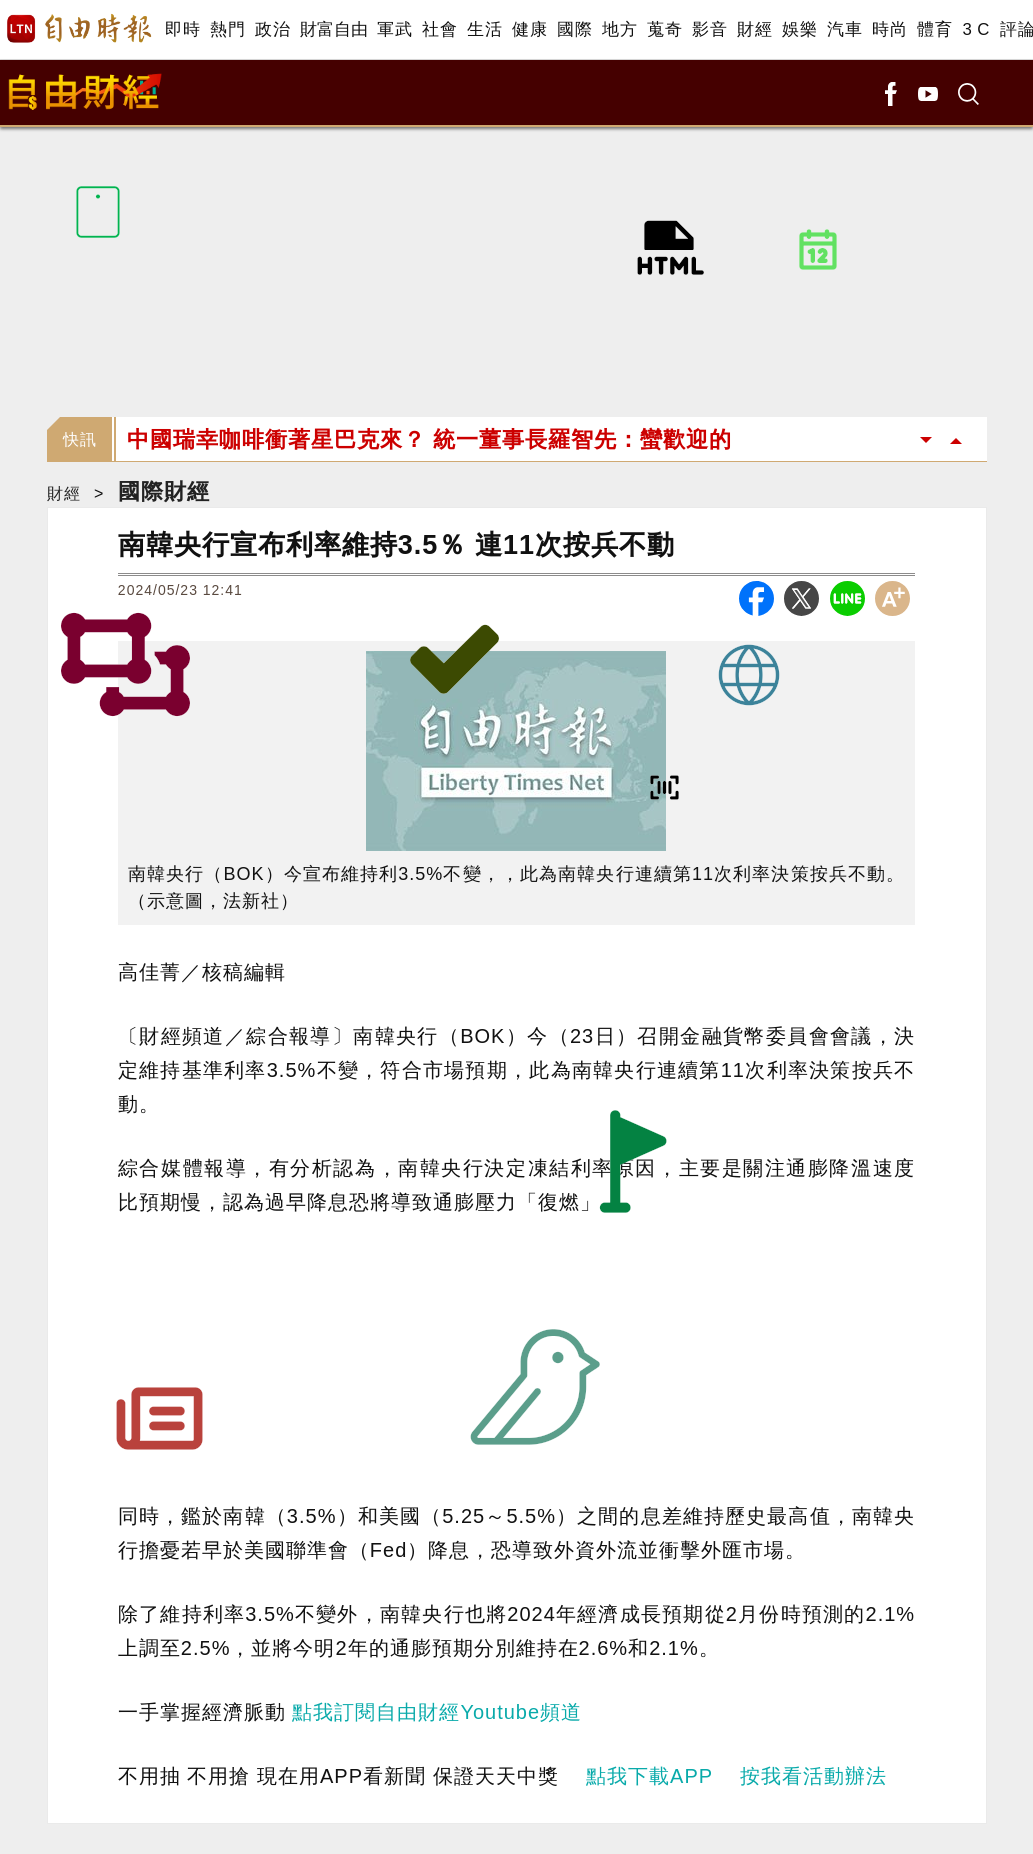 The height and width of the screenshot is (1854, 1033). I want to click on access twitter or social media sharing, so click(537, 1391).